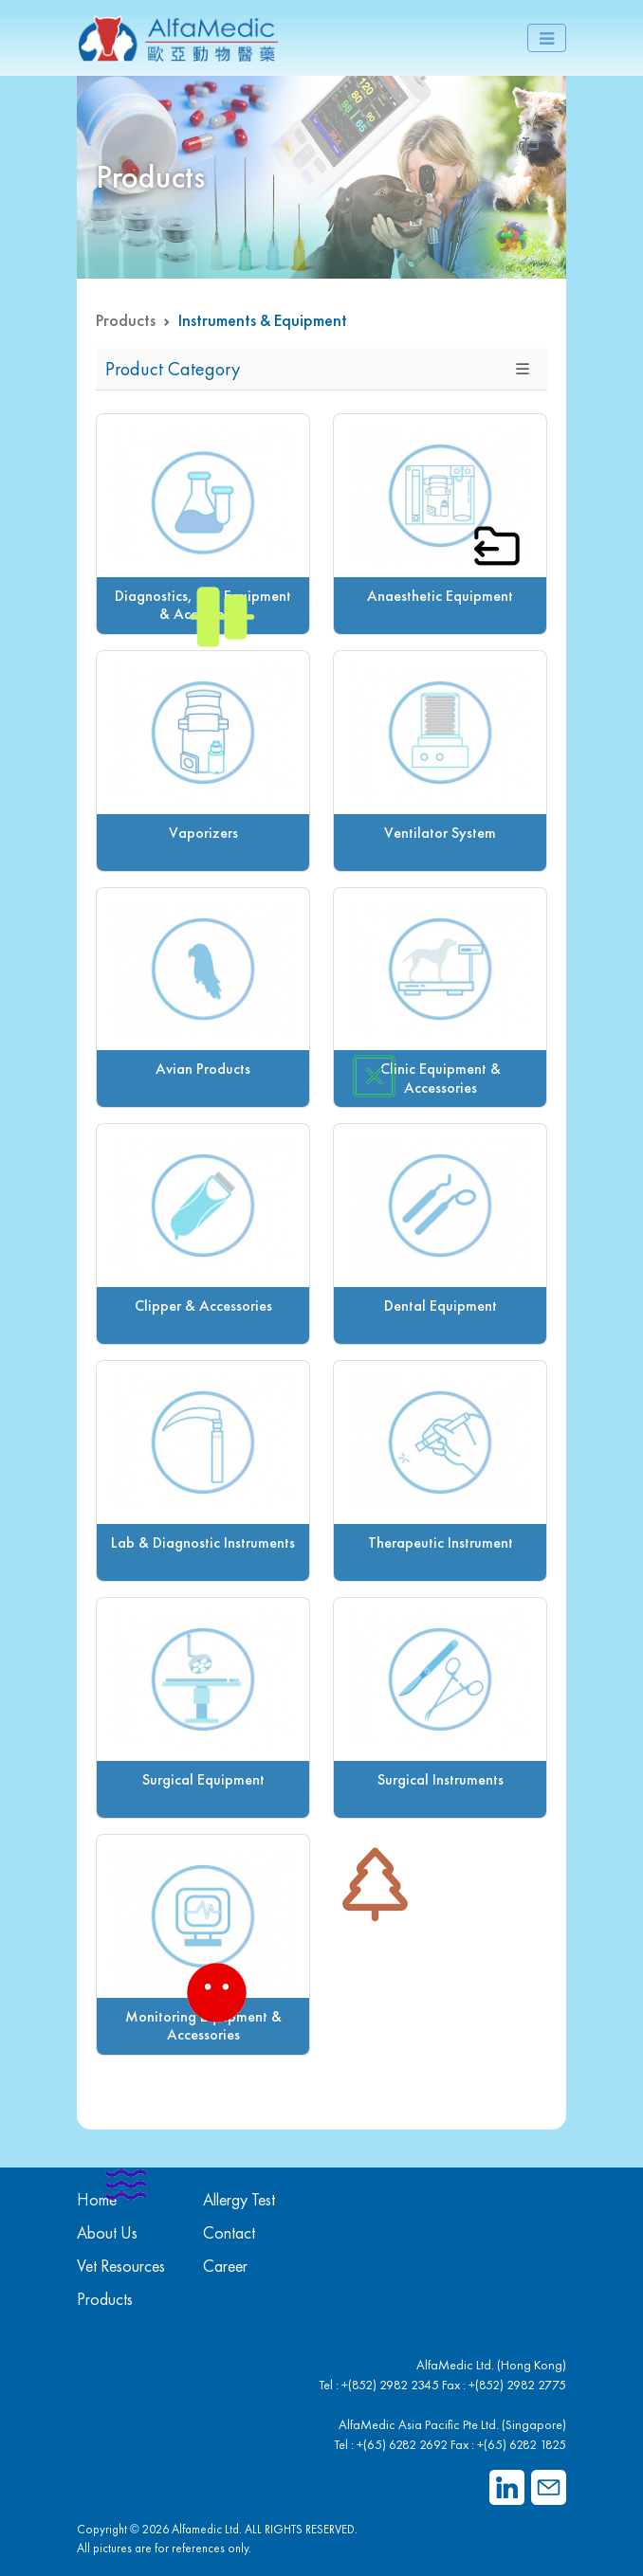 The height and width of the screenshot is (2576, 643). What do you see at coordinates (374, 1076) in the screenshot?
I see `close or dismiss a dialog box` at bounding box center [374, 1076].